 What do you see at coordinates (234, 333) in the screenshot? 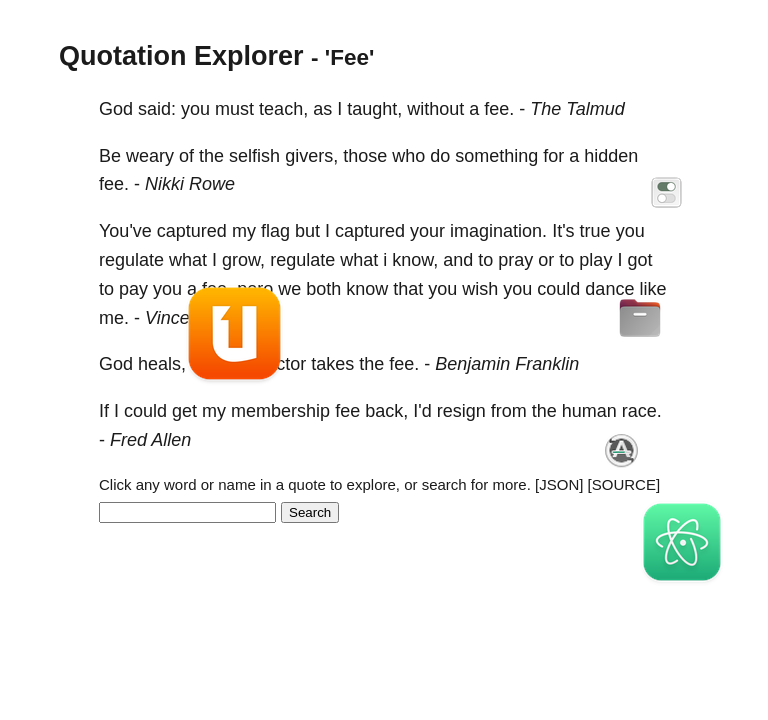
I see `open ubuntu one cloud storage app` at bounding box center [234, 333].